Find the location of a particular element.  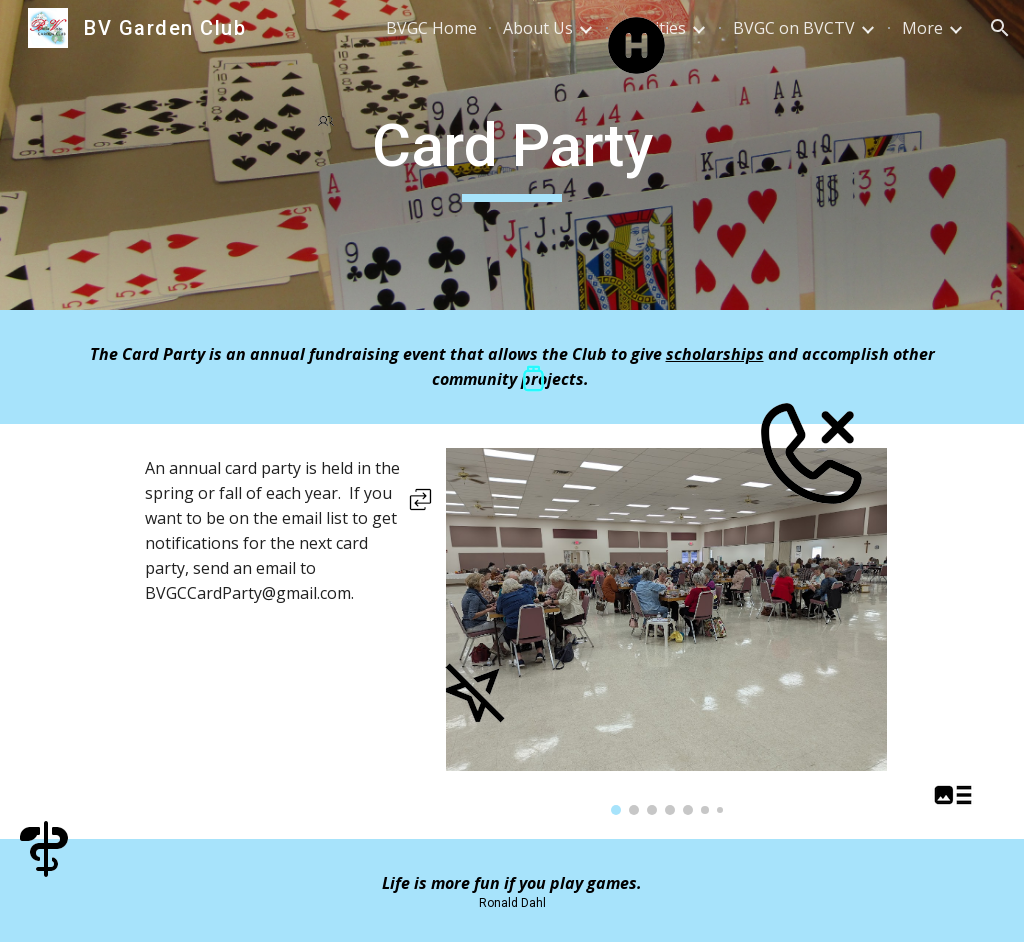

indicates a hospital or medical facility nearby is located at coordinates (636, 45).